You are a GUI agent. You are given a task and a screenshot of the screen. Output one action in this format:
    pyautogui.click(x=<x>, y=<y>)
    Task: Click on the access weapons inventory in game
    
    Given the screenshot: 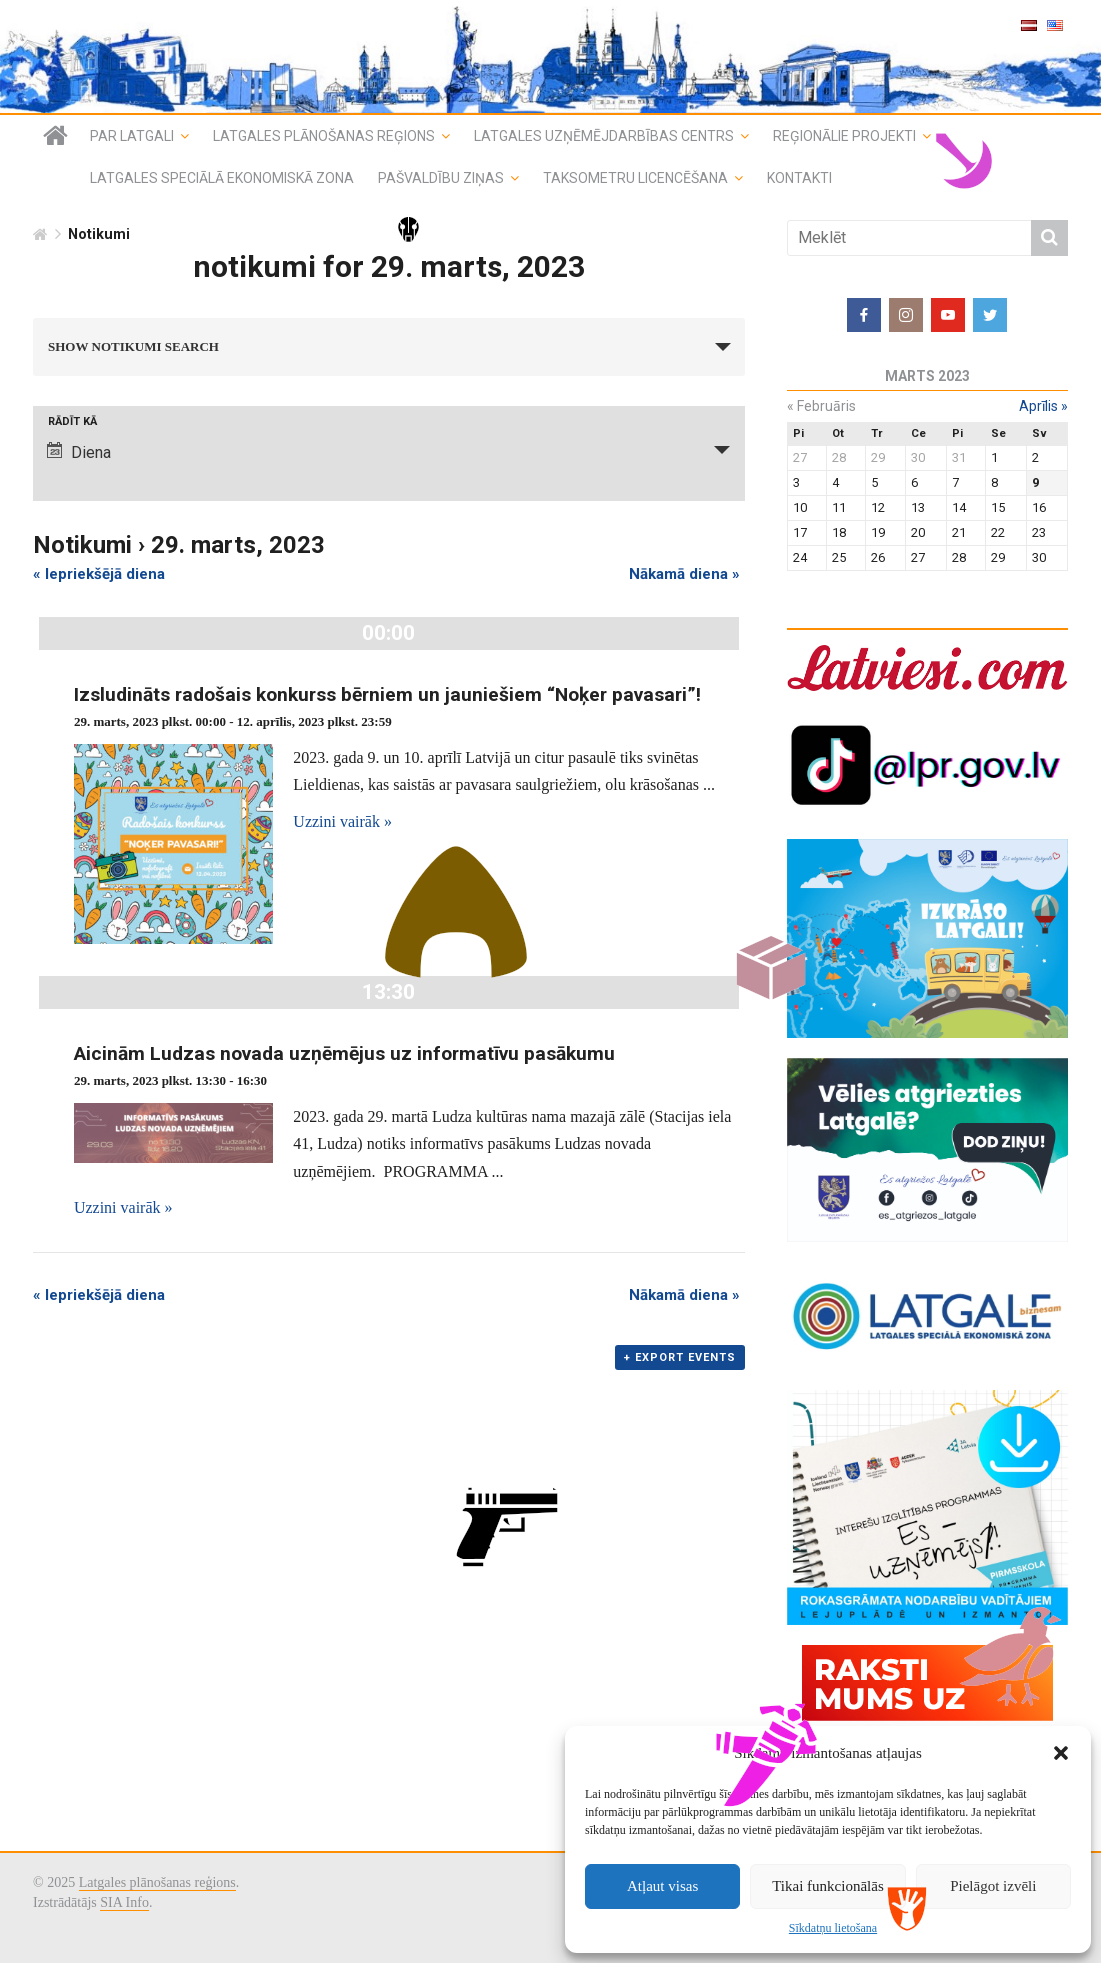 What is the action you would take?
    pyautogui.click(x=507, y=1527)
    